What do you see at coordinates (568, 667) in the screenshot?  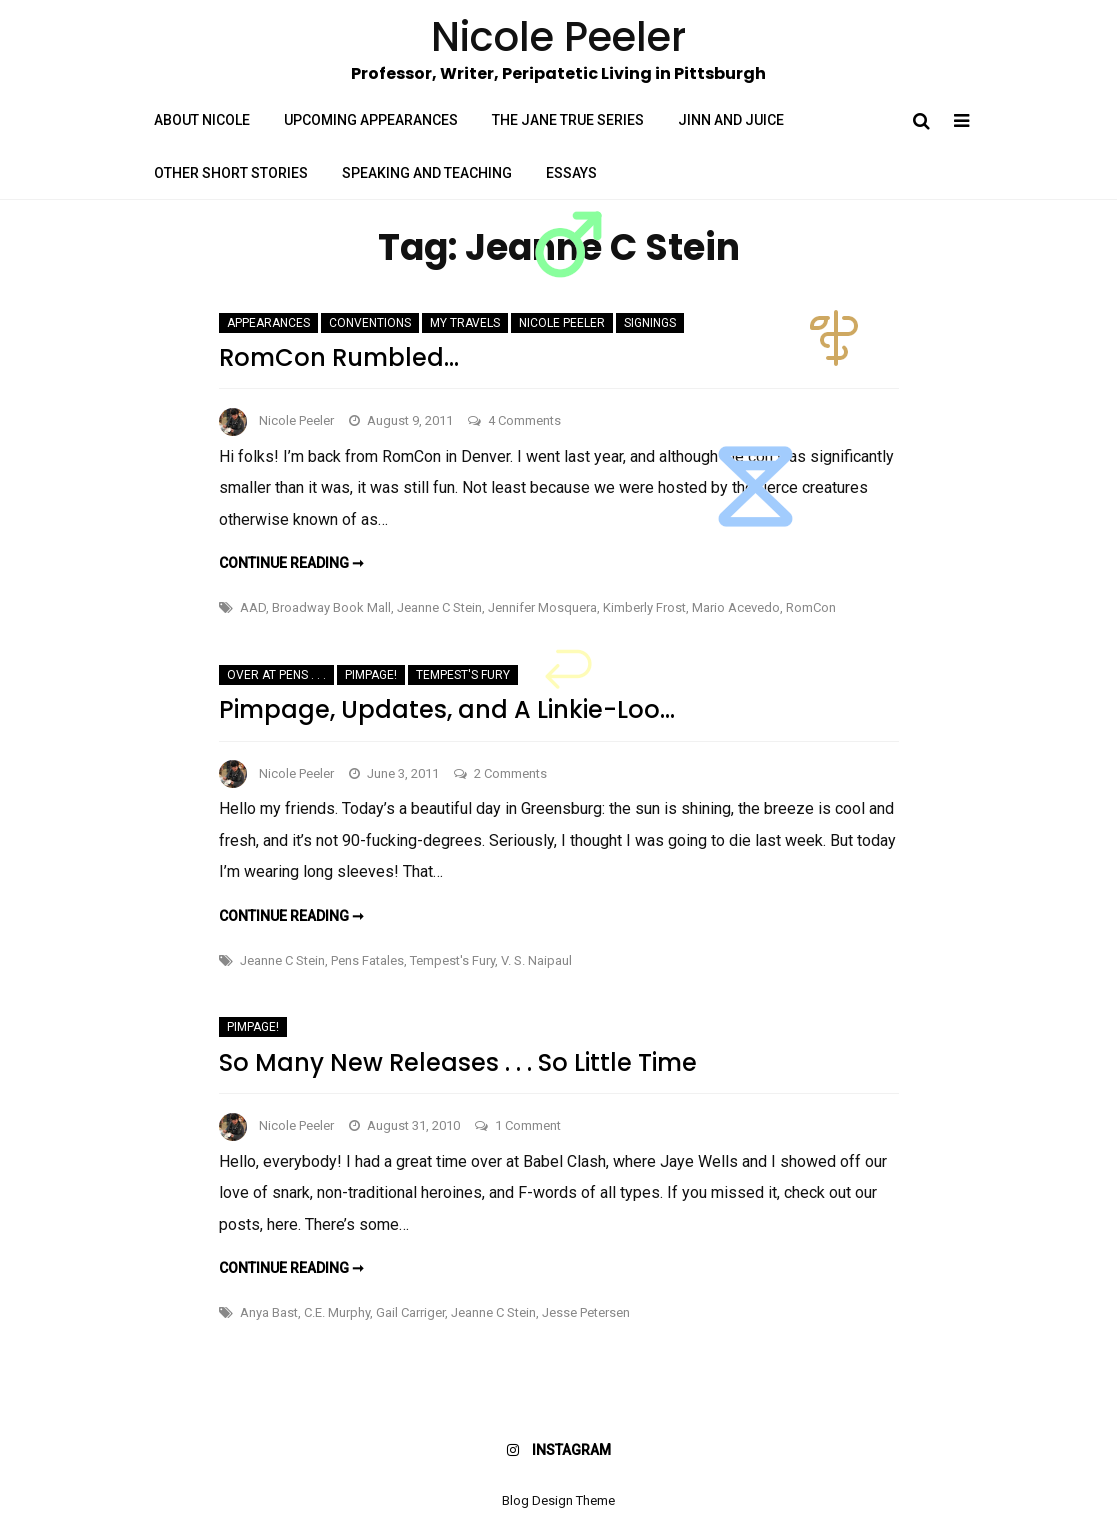 I see `return to previous screen or step` at bounding box center [568, 667].